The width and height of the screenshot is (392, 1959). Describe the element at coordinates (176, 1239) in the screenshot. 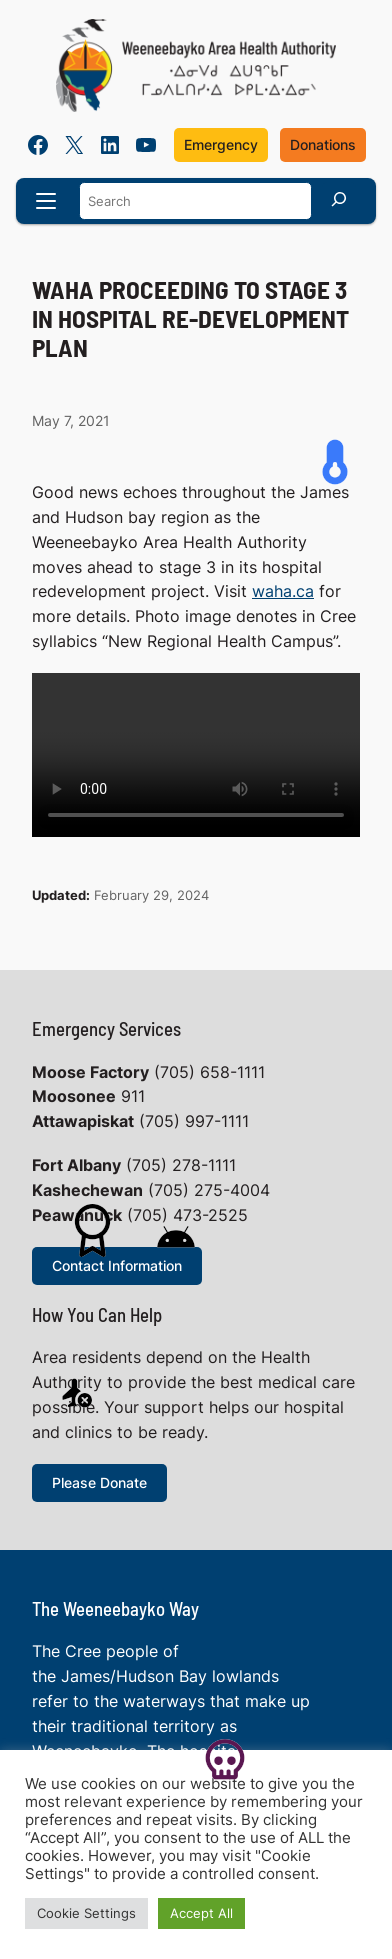

I see `android operating system logo` at that location.